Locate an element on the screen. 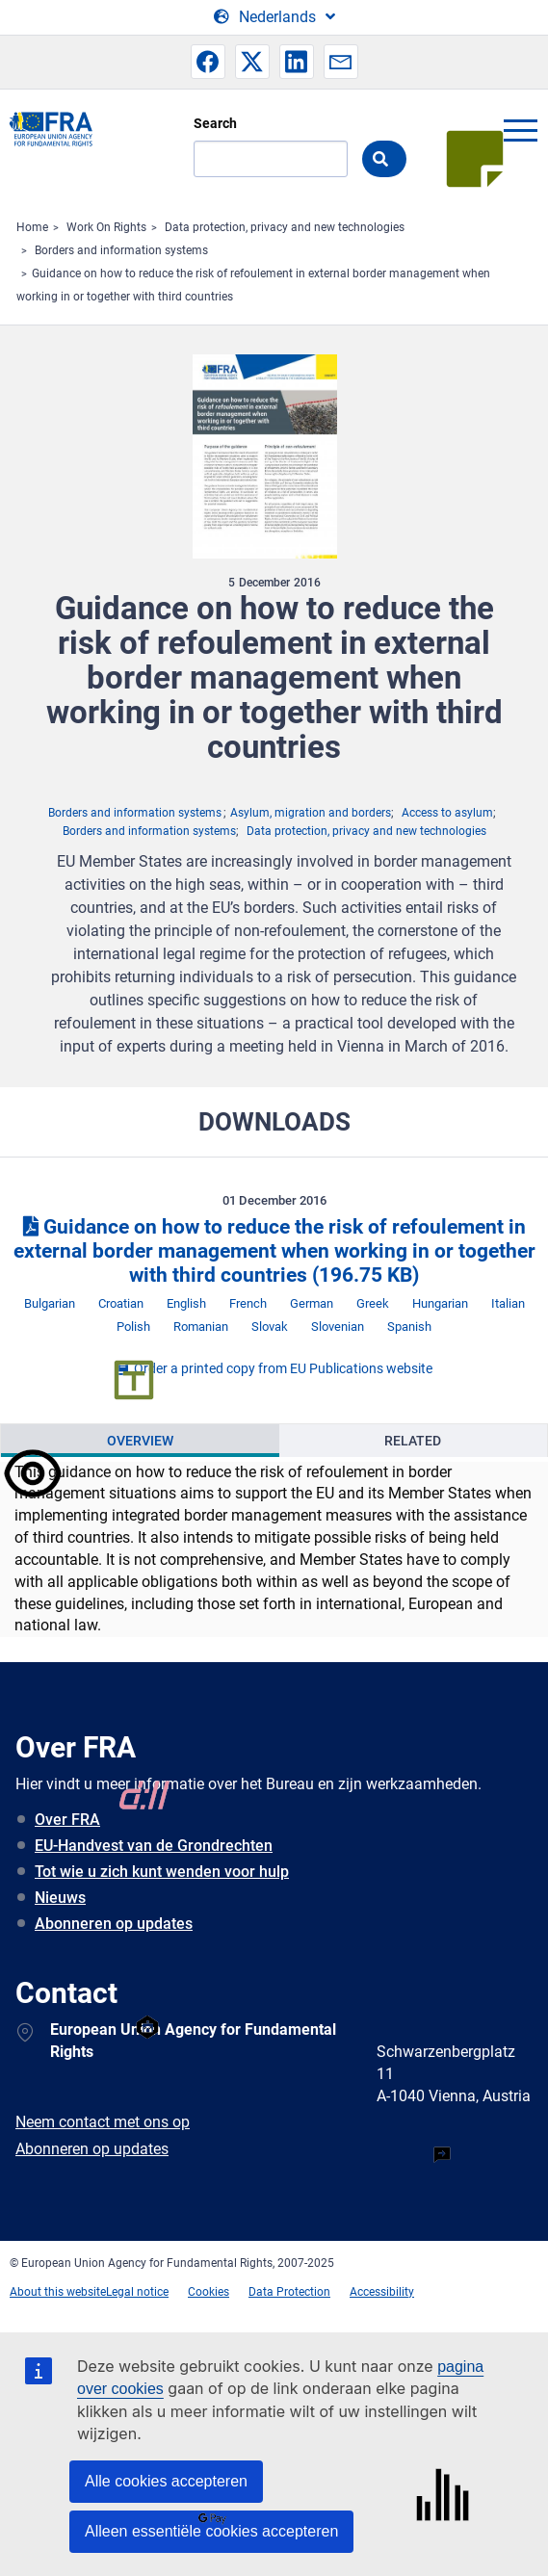 Image resolution: width=548 pixels, height=2576 pixels. view or preview content is located at coordinates (33, 1473).